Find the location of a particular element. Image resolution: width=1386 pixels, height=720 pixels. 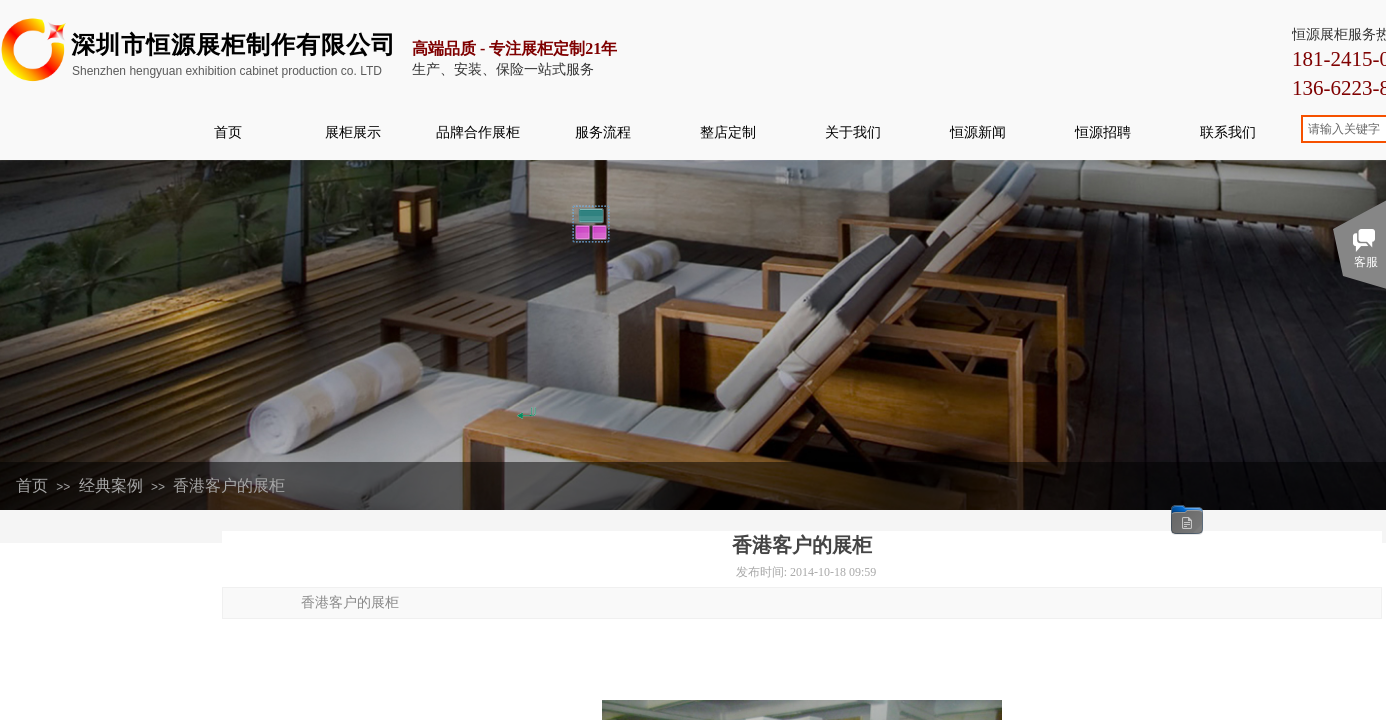

reply to all recipients of an email is located at coordinates (526, 413).